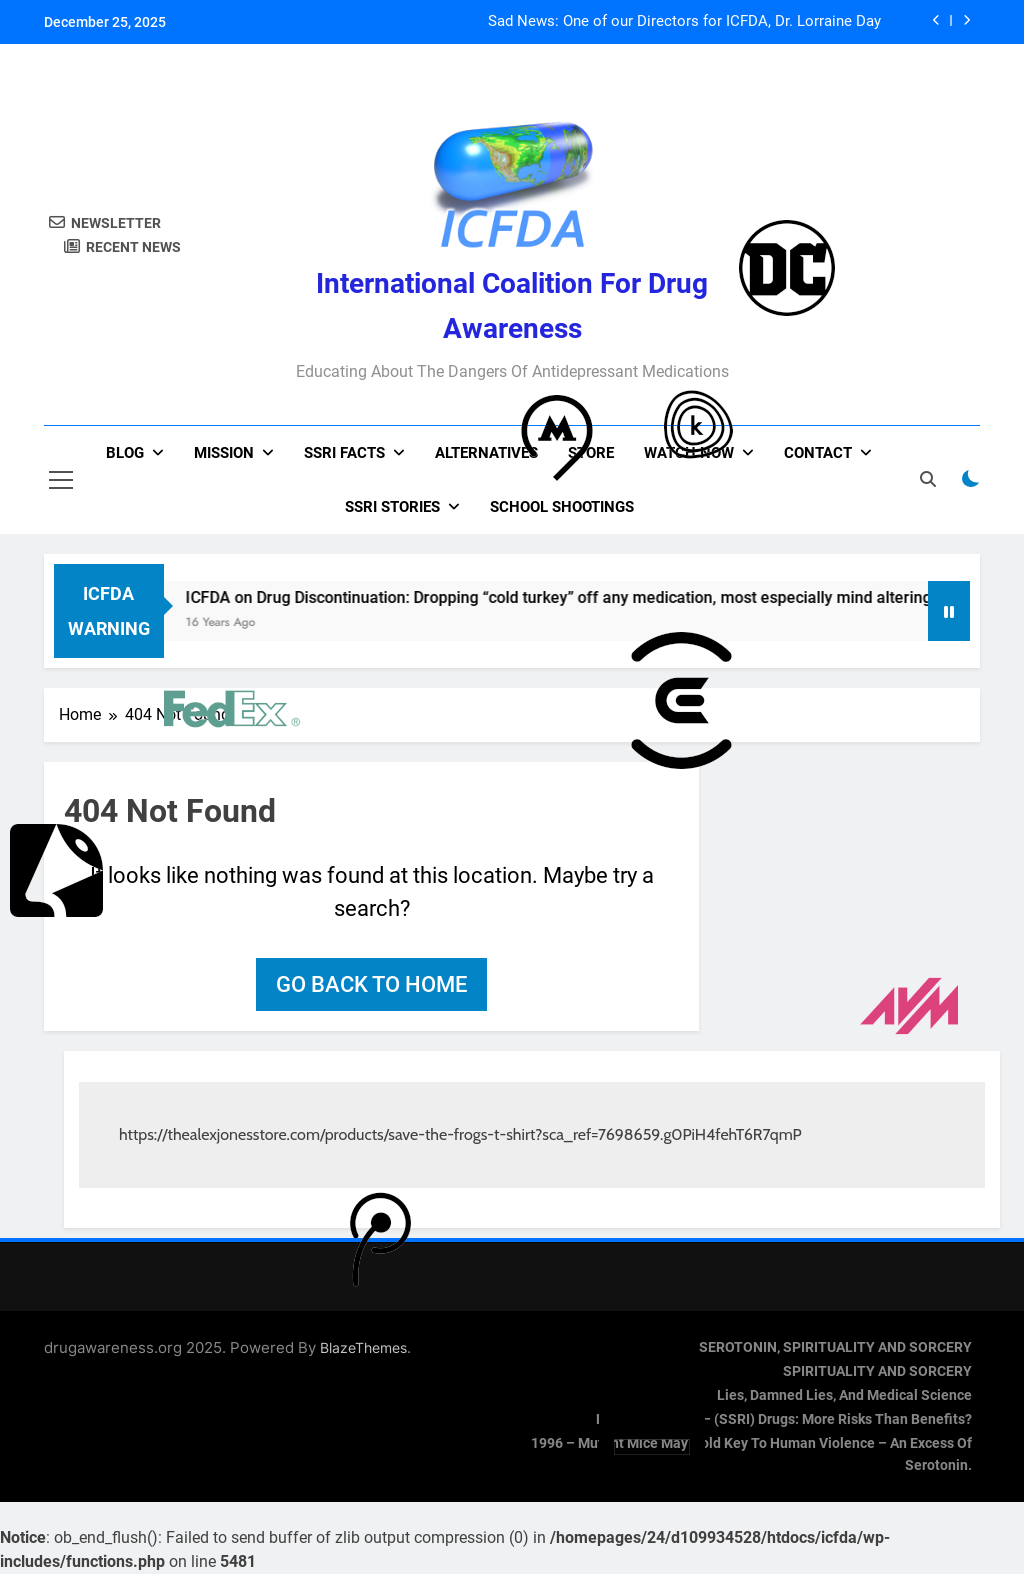  Describe the element at coordinates (380, 1239) in the screenshot. I see `open tencent weibo app` at that location.